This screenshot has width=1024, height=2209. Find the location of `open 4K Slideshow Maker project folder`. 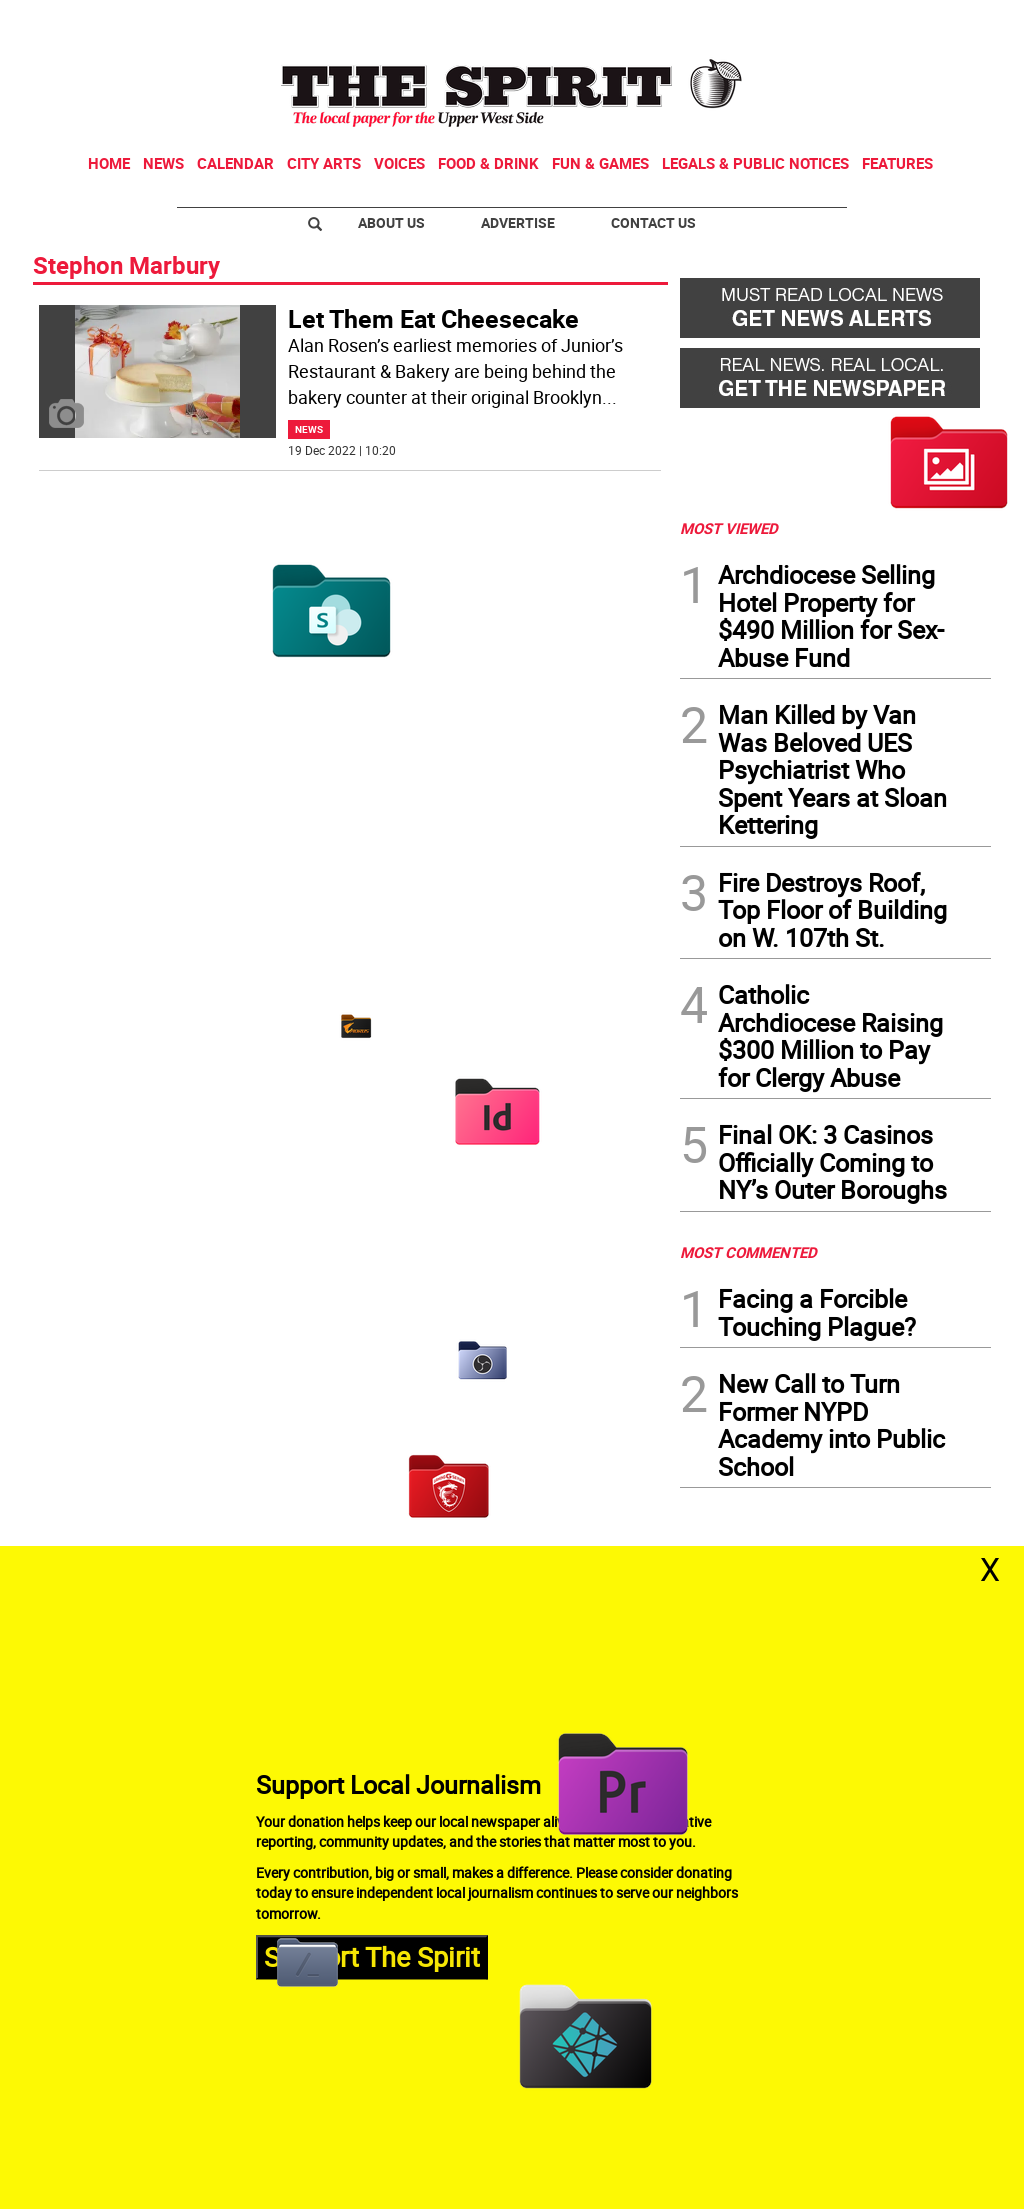

open 4K Slideshow Maker project folder is located at coordinates (948, 465).